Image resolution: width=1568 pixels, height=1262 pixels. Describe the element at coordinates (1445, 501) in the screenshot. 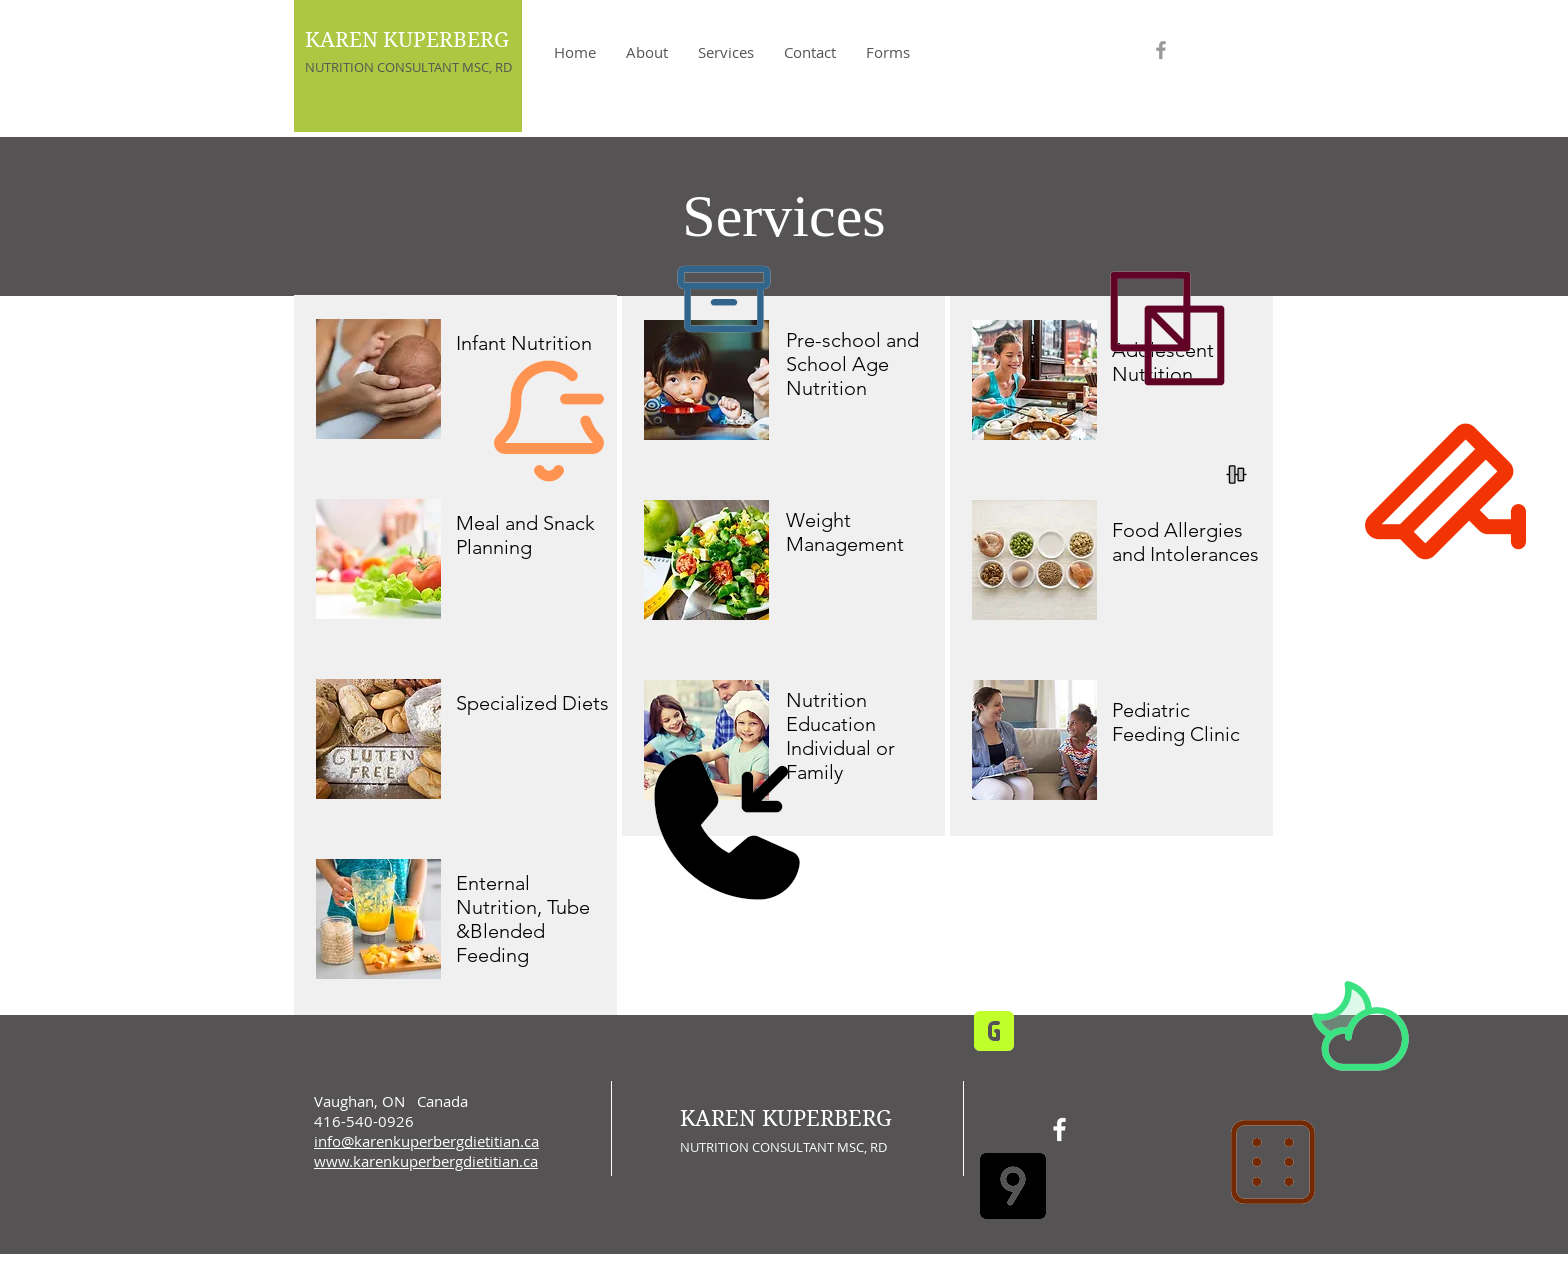

I see `access security camera settings` at that location.